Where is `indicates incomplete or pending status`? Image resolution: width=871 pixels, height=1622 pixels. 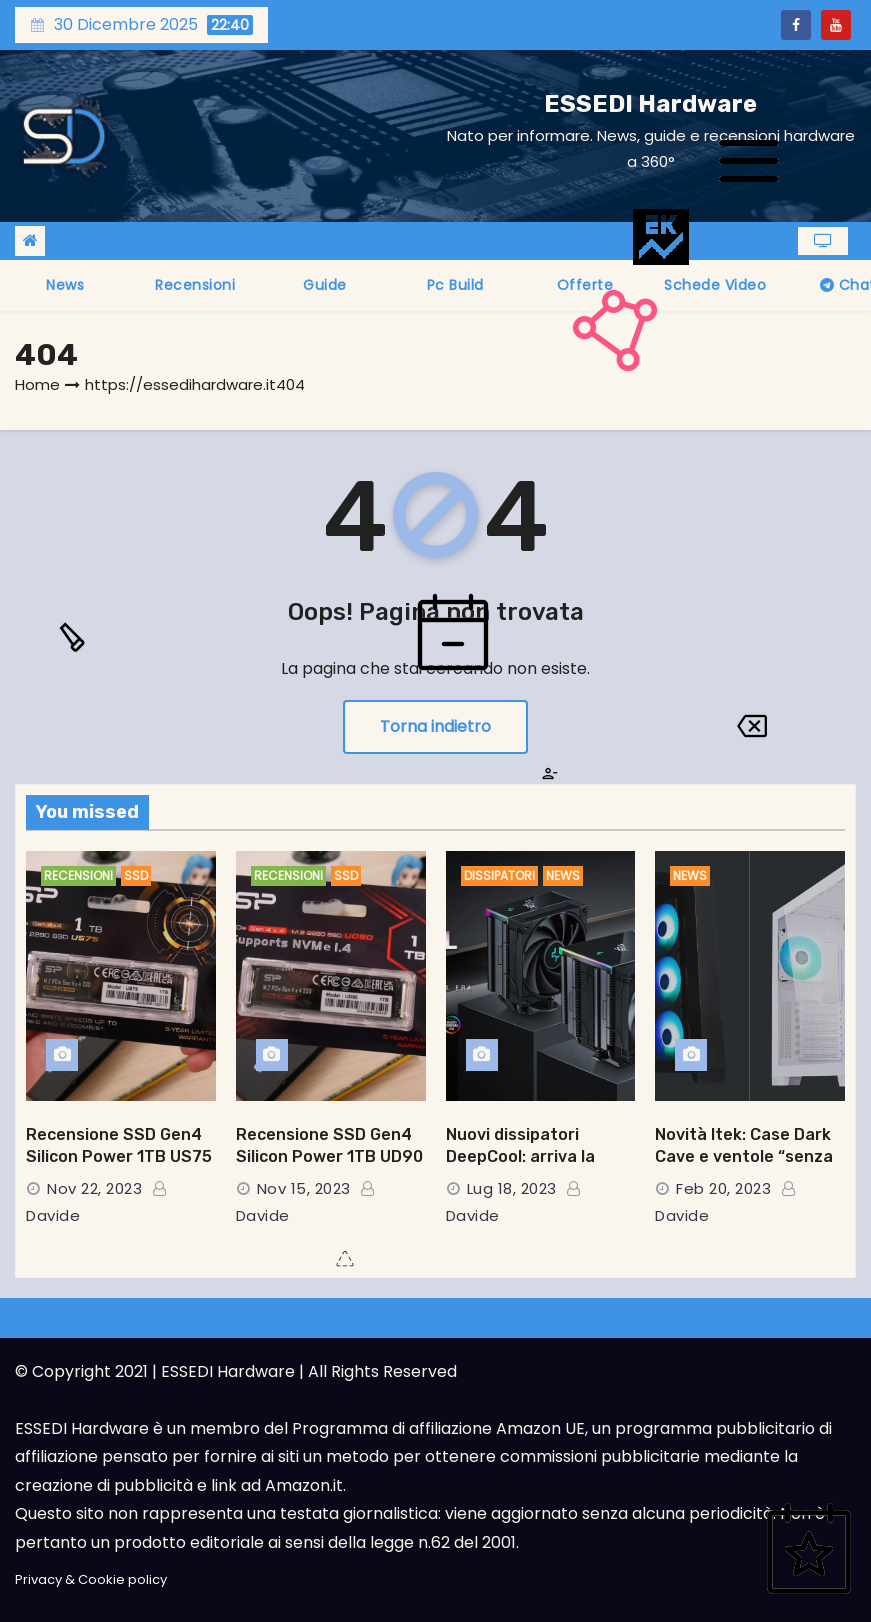 indicates incomplete or pending status is located at coordinates (345, 1259).